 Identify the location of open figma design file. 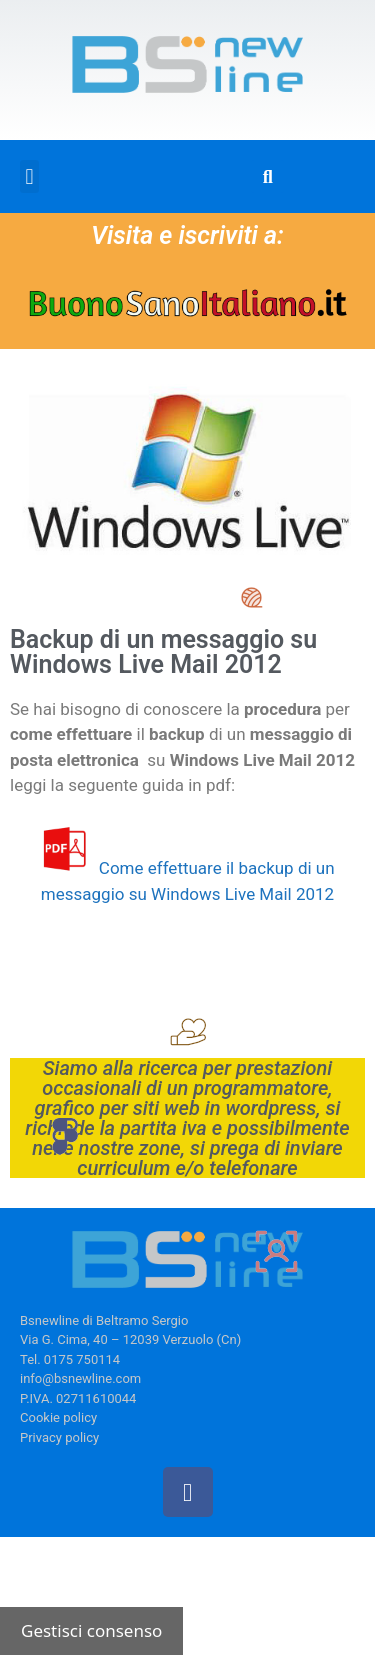
(64, 1135).